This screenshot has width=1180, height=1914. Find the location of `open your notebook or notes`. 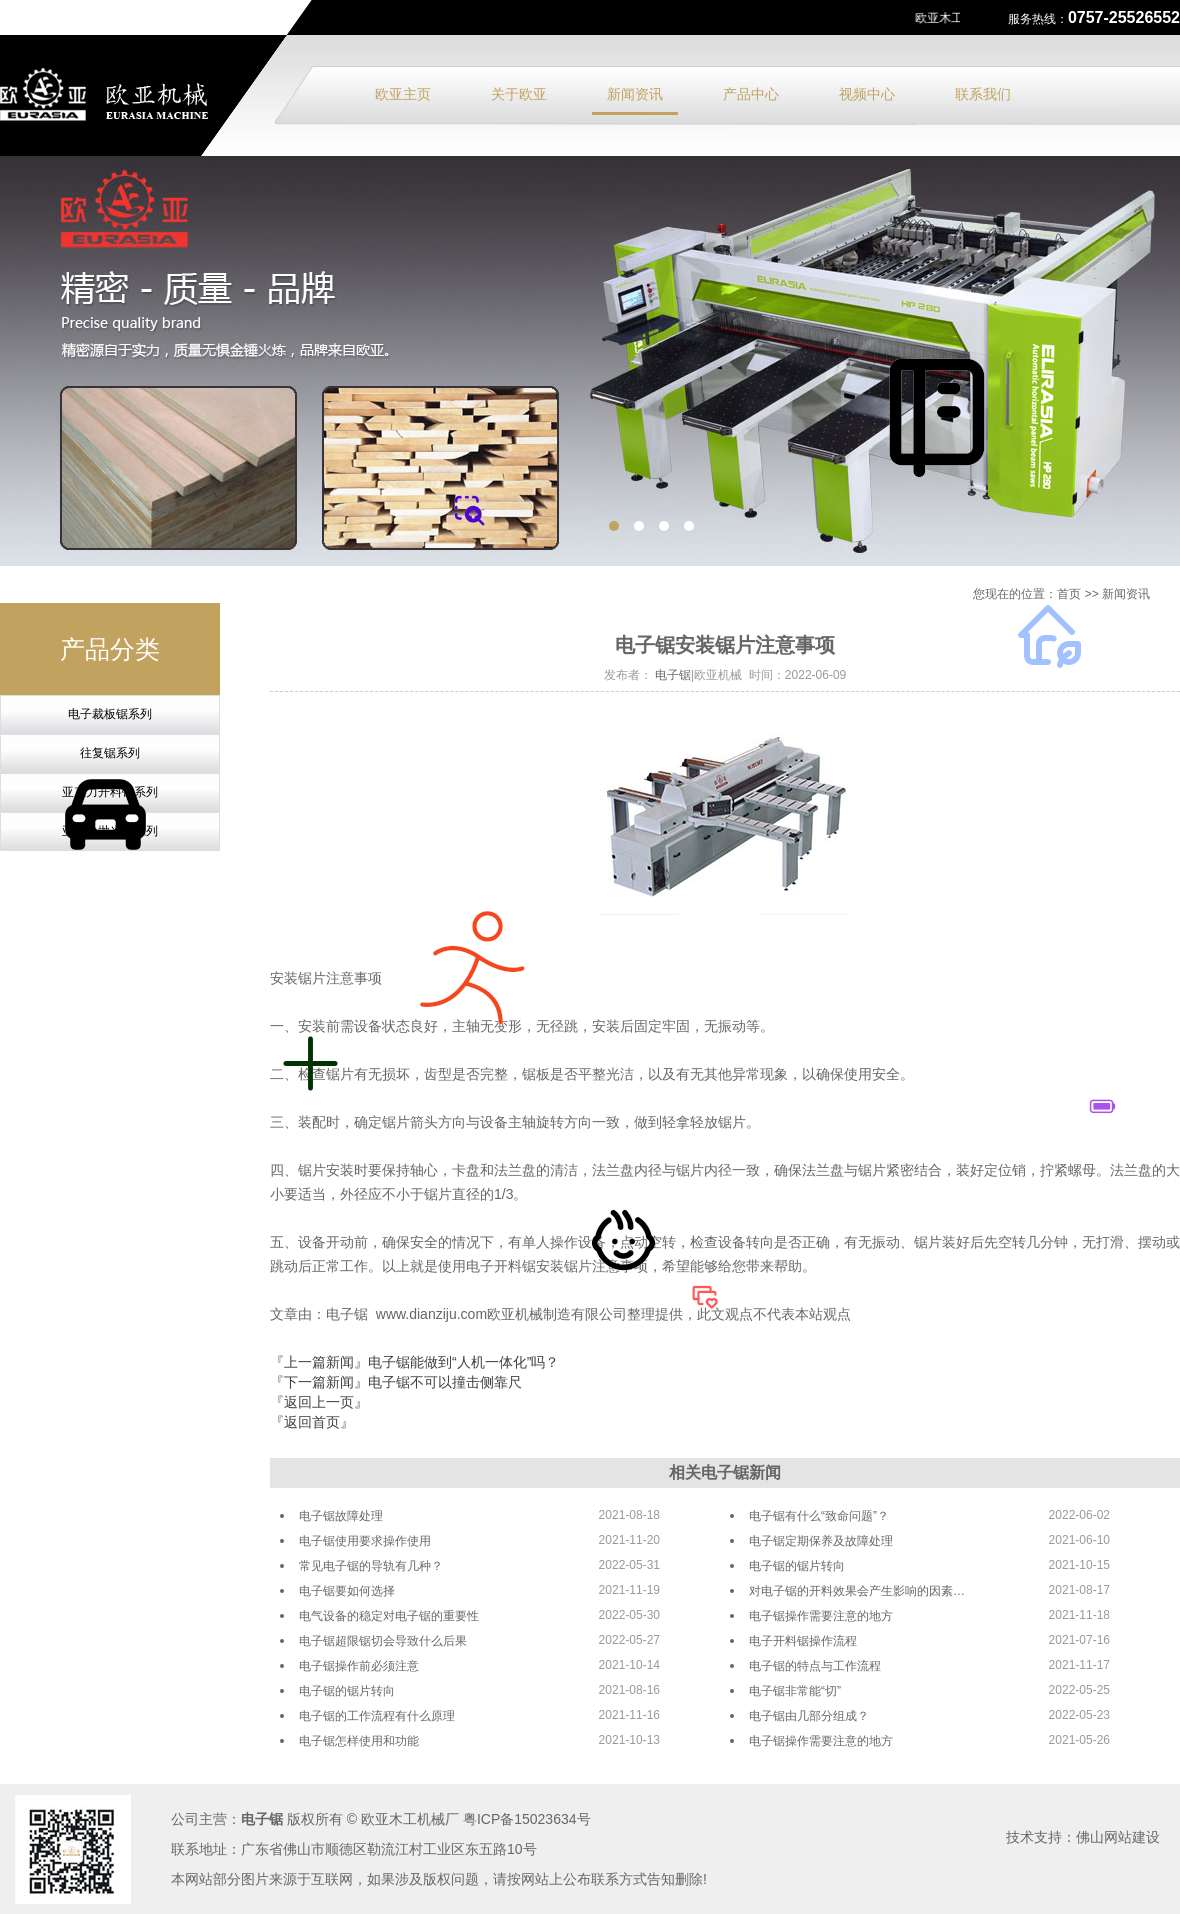

open your notebook or notes is located at coordinates (937, 412).